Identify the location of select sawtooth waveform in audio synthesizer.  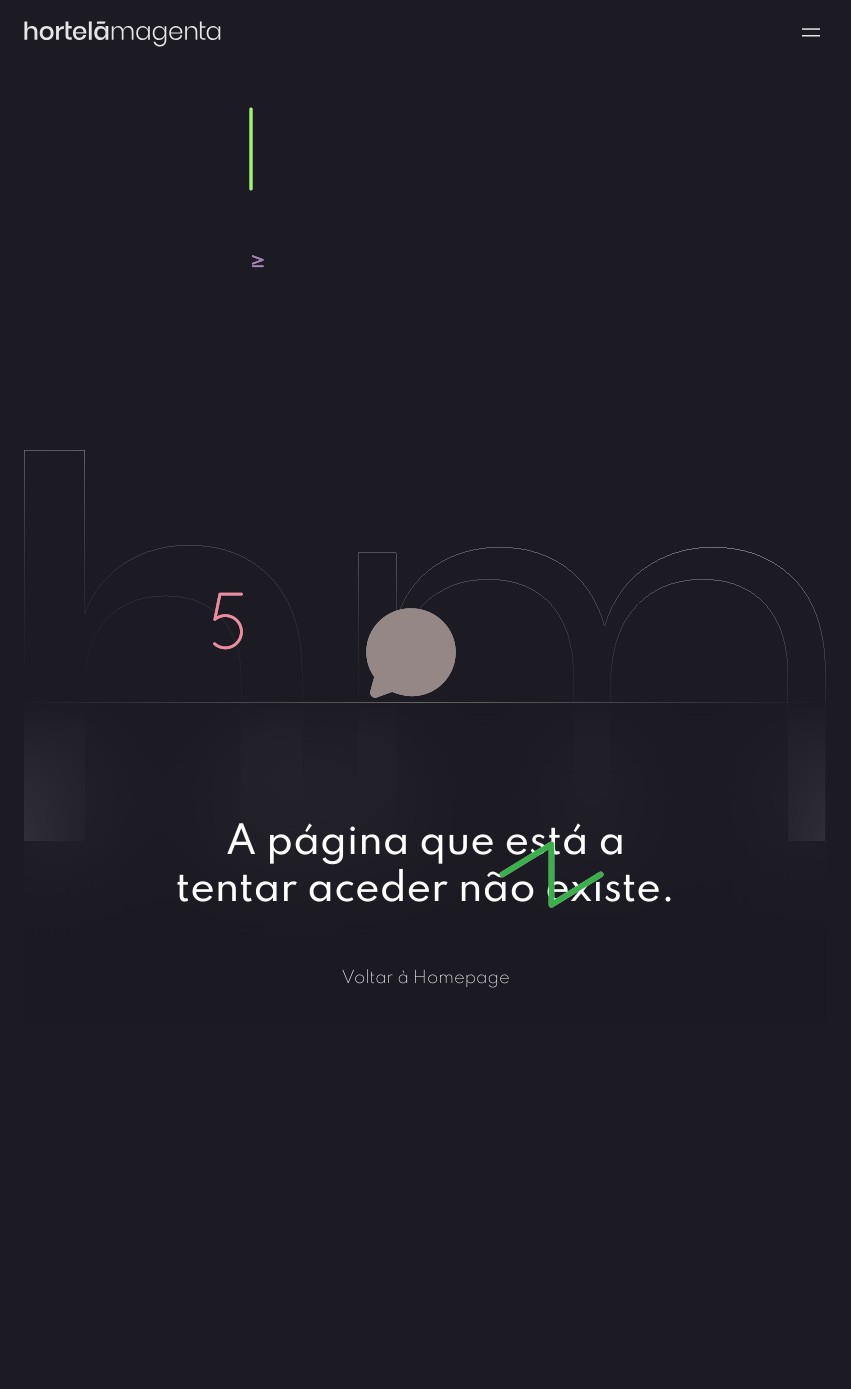
(551, 874).